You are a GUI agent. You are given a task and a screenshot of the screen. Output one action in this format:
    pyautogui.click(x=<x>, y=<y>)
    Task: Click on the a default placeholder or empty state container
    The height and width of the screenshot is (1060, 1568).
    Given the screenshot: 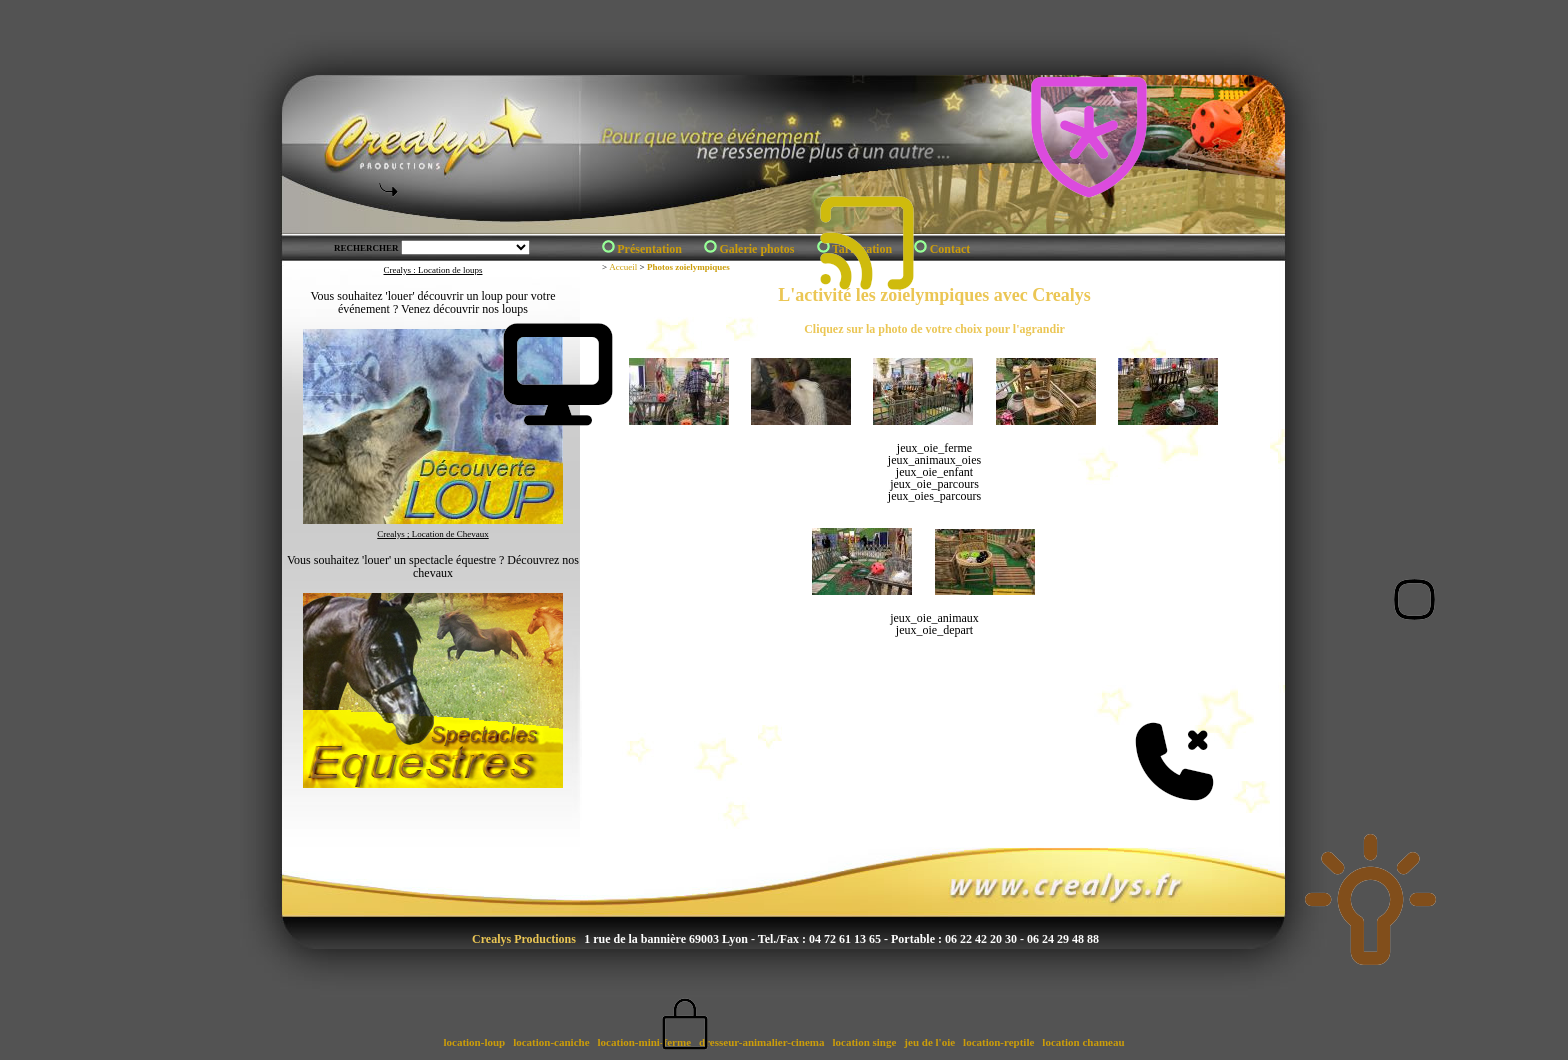 What is the action you would take?
    pyautogui.click(x=1414, y=599)
    